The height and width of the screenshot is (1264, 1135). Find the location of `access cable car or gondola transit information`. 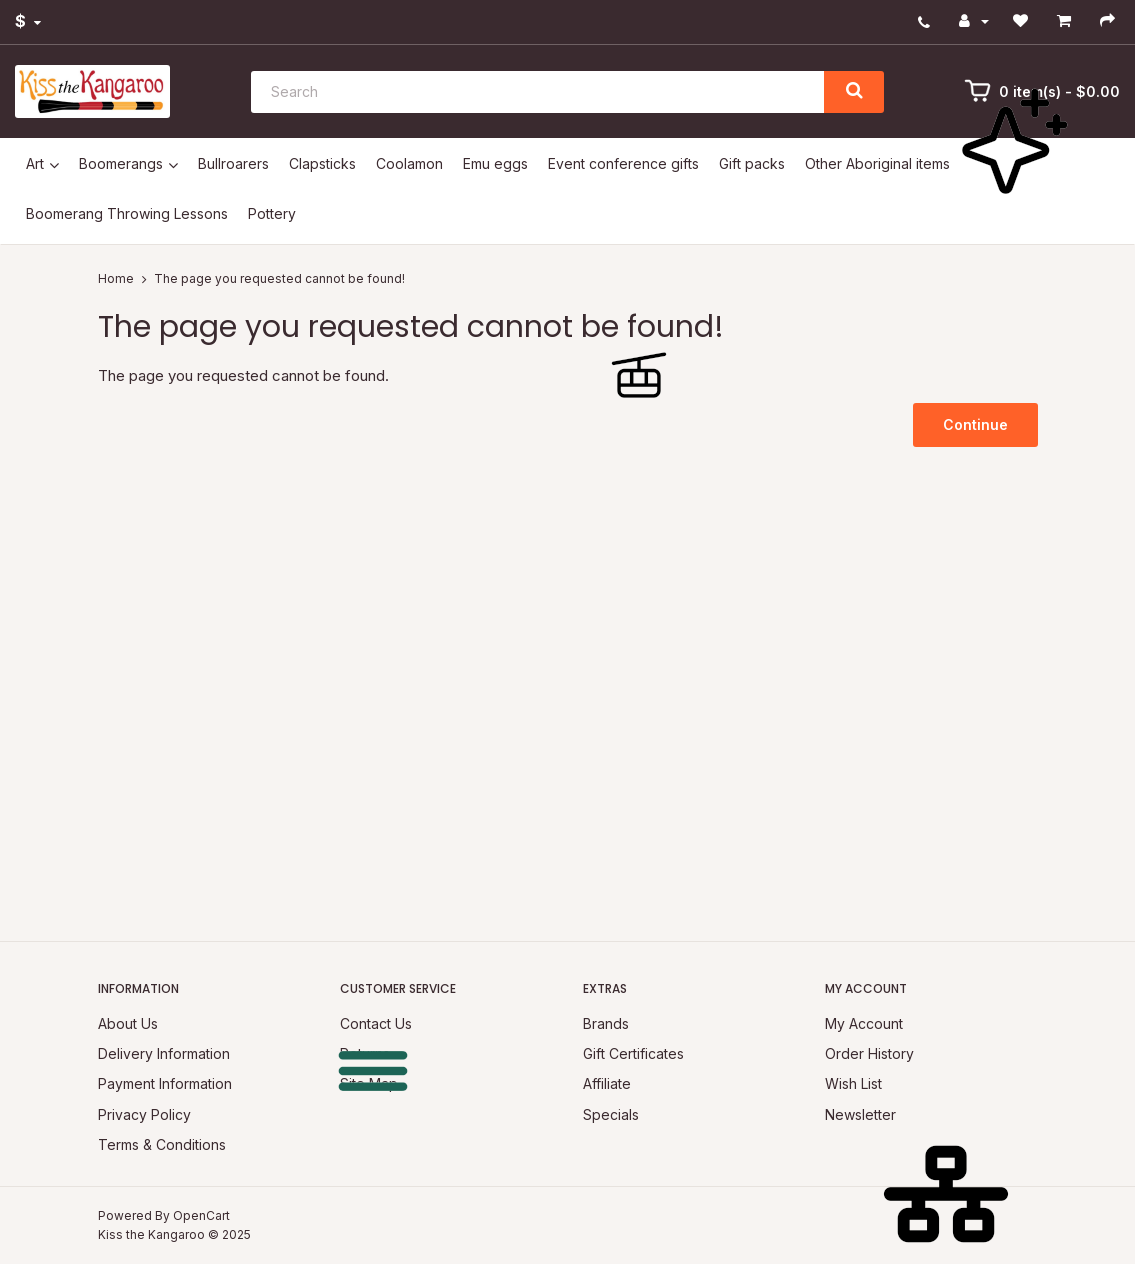

access cable car or gondola transit information is located at coordinates (639, 376).